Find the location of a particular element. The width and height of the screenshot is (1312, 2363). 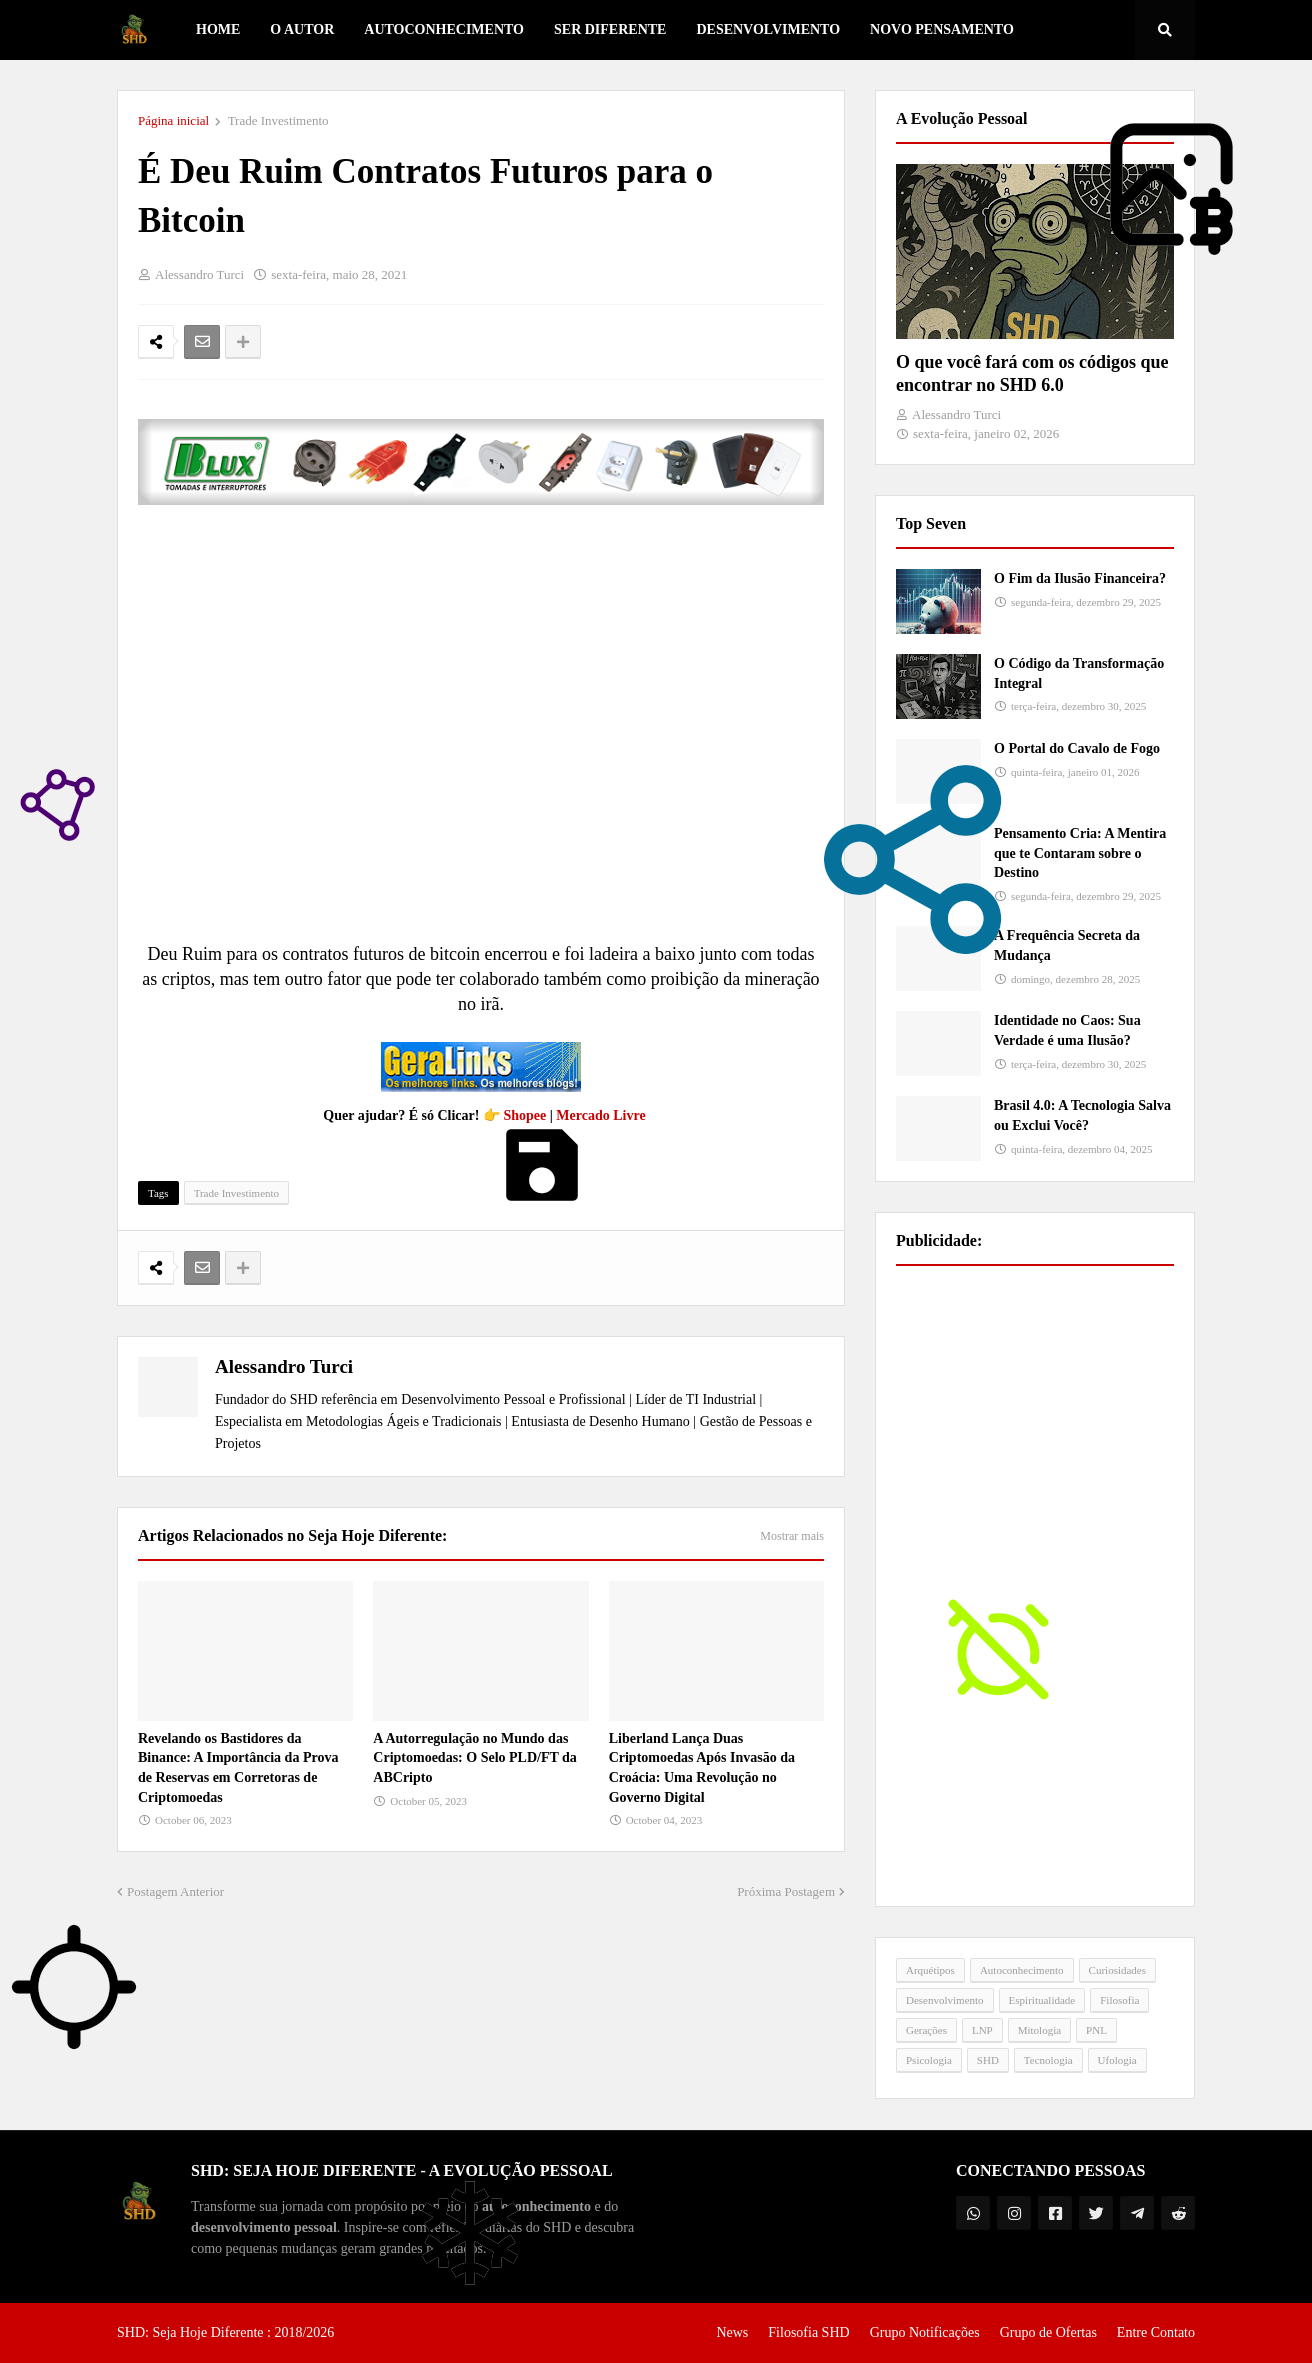

find my current location on the map is located at coordinates (74, 1987).